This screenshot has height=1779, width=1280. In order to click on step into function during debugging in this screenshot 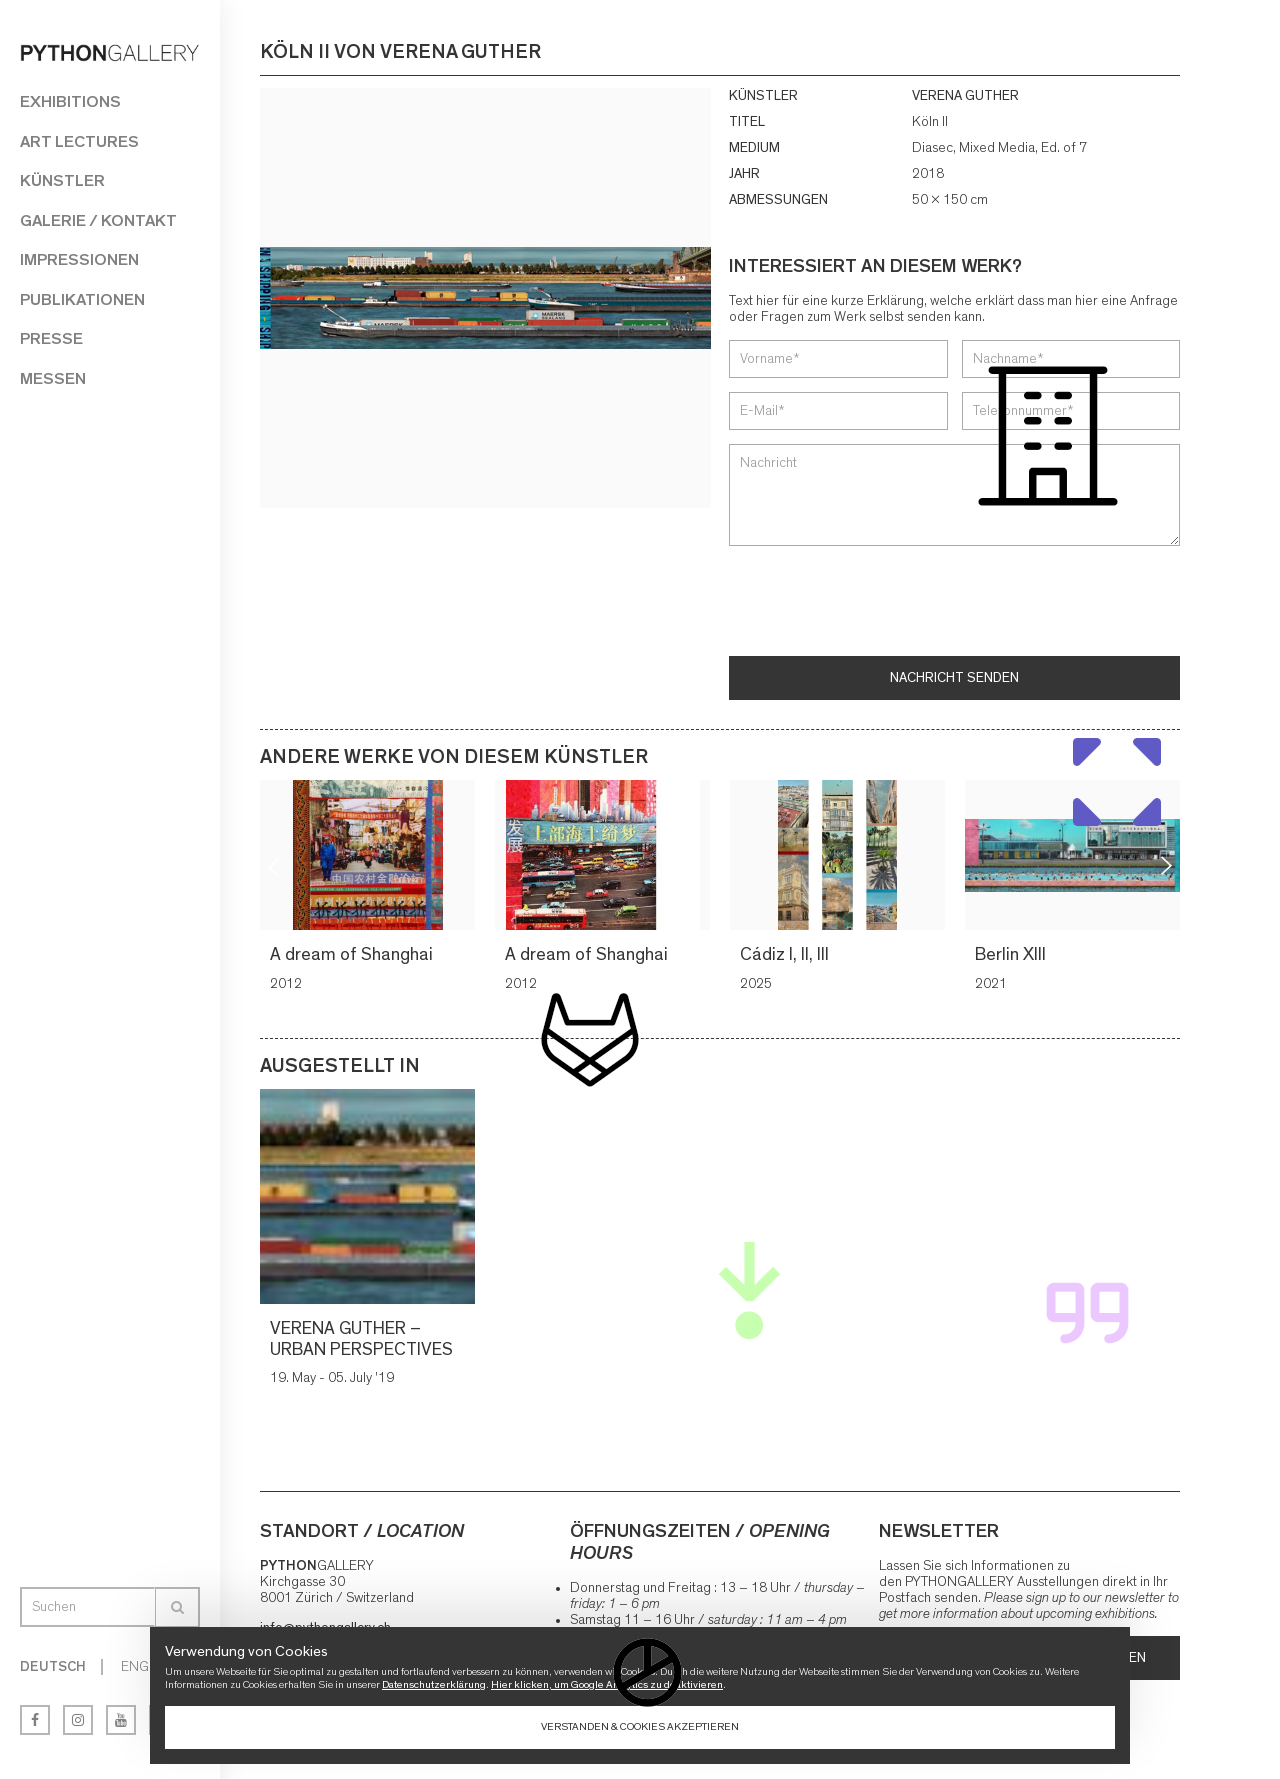, I will do `click(749, 1290)`.